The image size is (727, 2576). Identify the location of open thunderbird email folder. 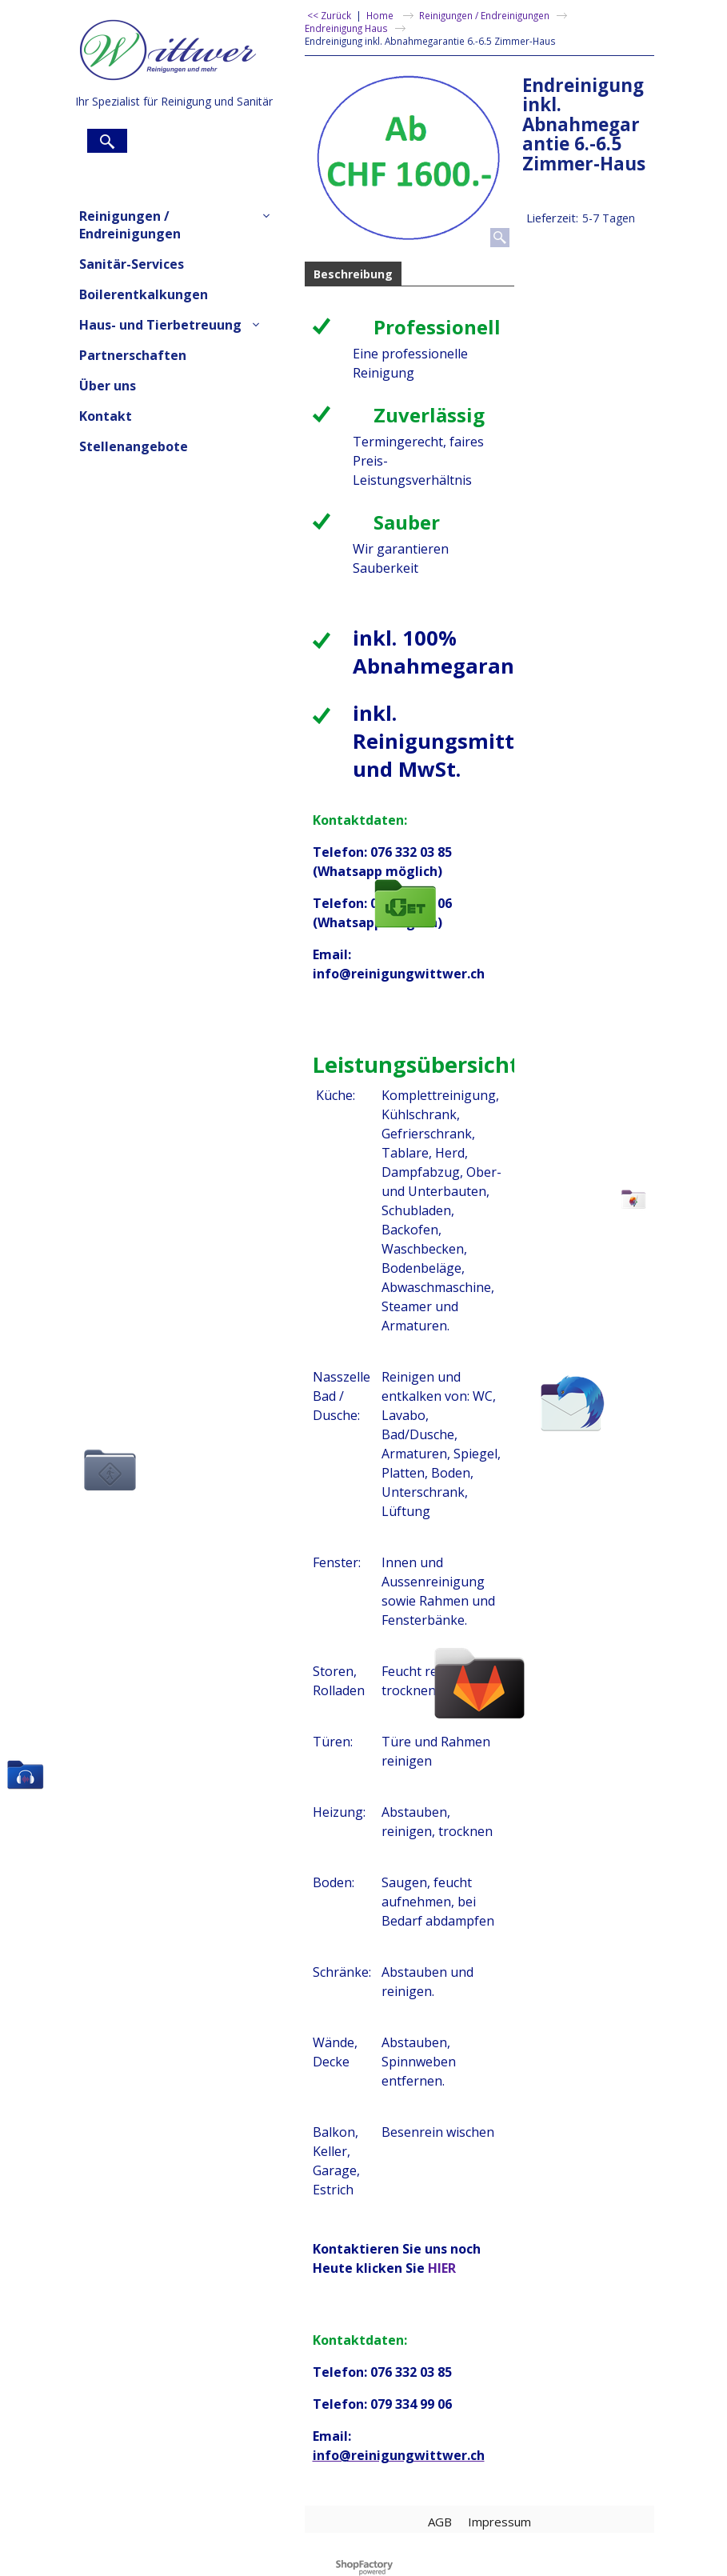
(570, 1409).